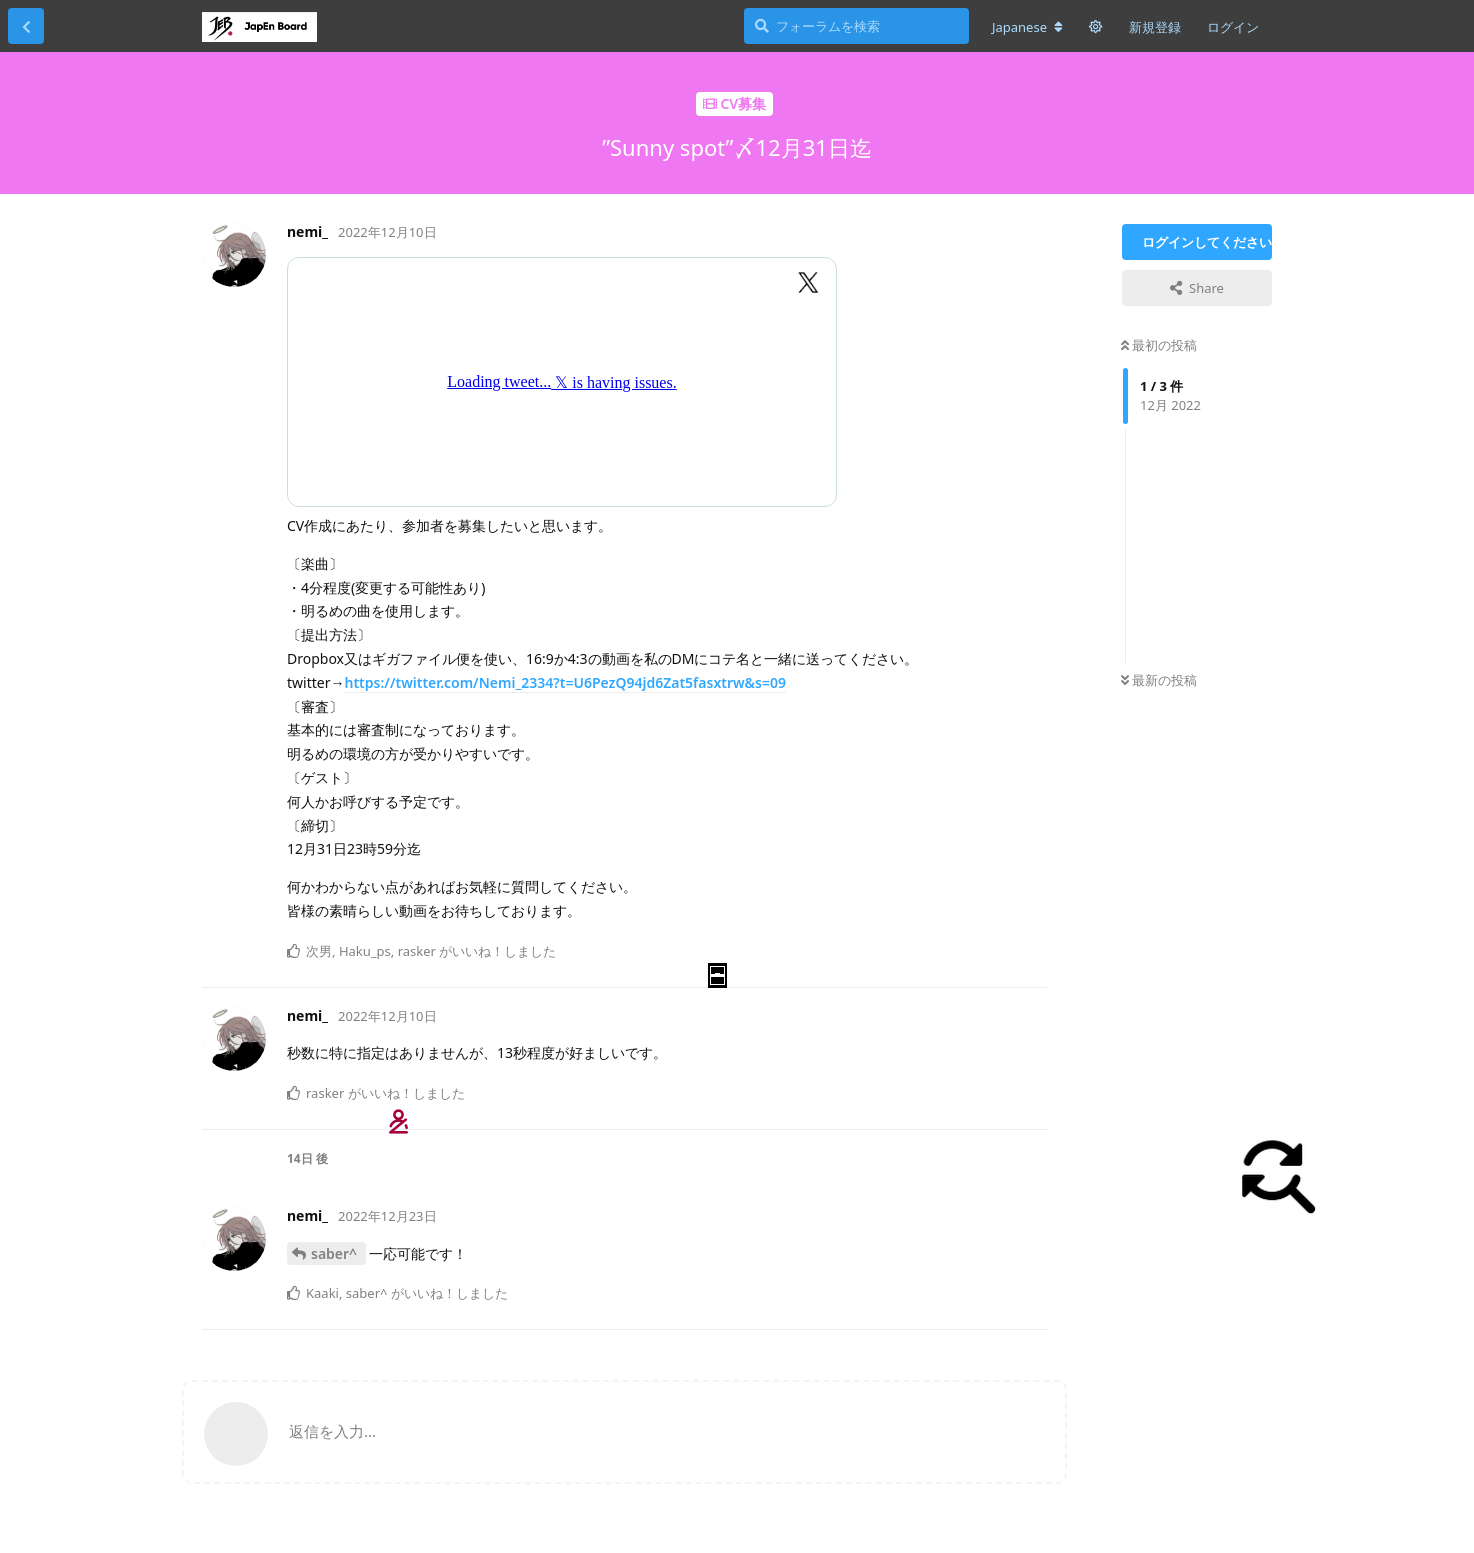 This screenshot has height=1553, width=1474. I want to click on fasten seatbelt reminder, so click(398, 1121).